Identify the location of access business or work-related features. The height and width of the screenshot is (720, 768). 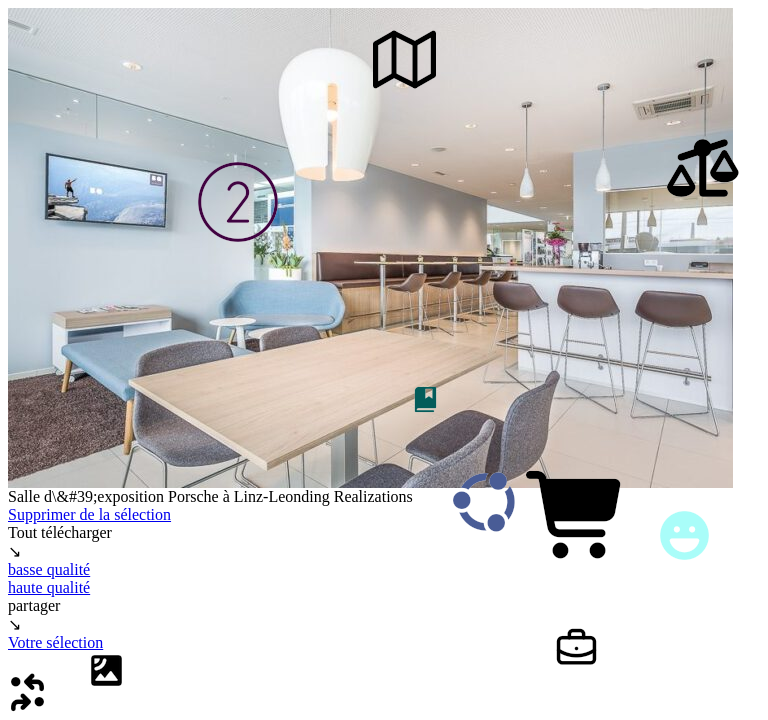
(576, 648).